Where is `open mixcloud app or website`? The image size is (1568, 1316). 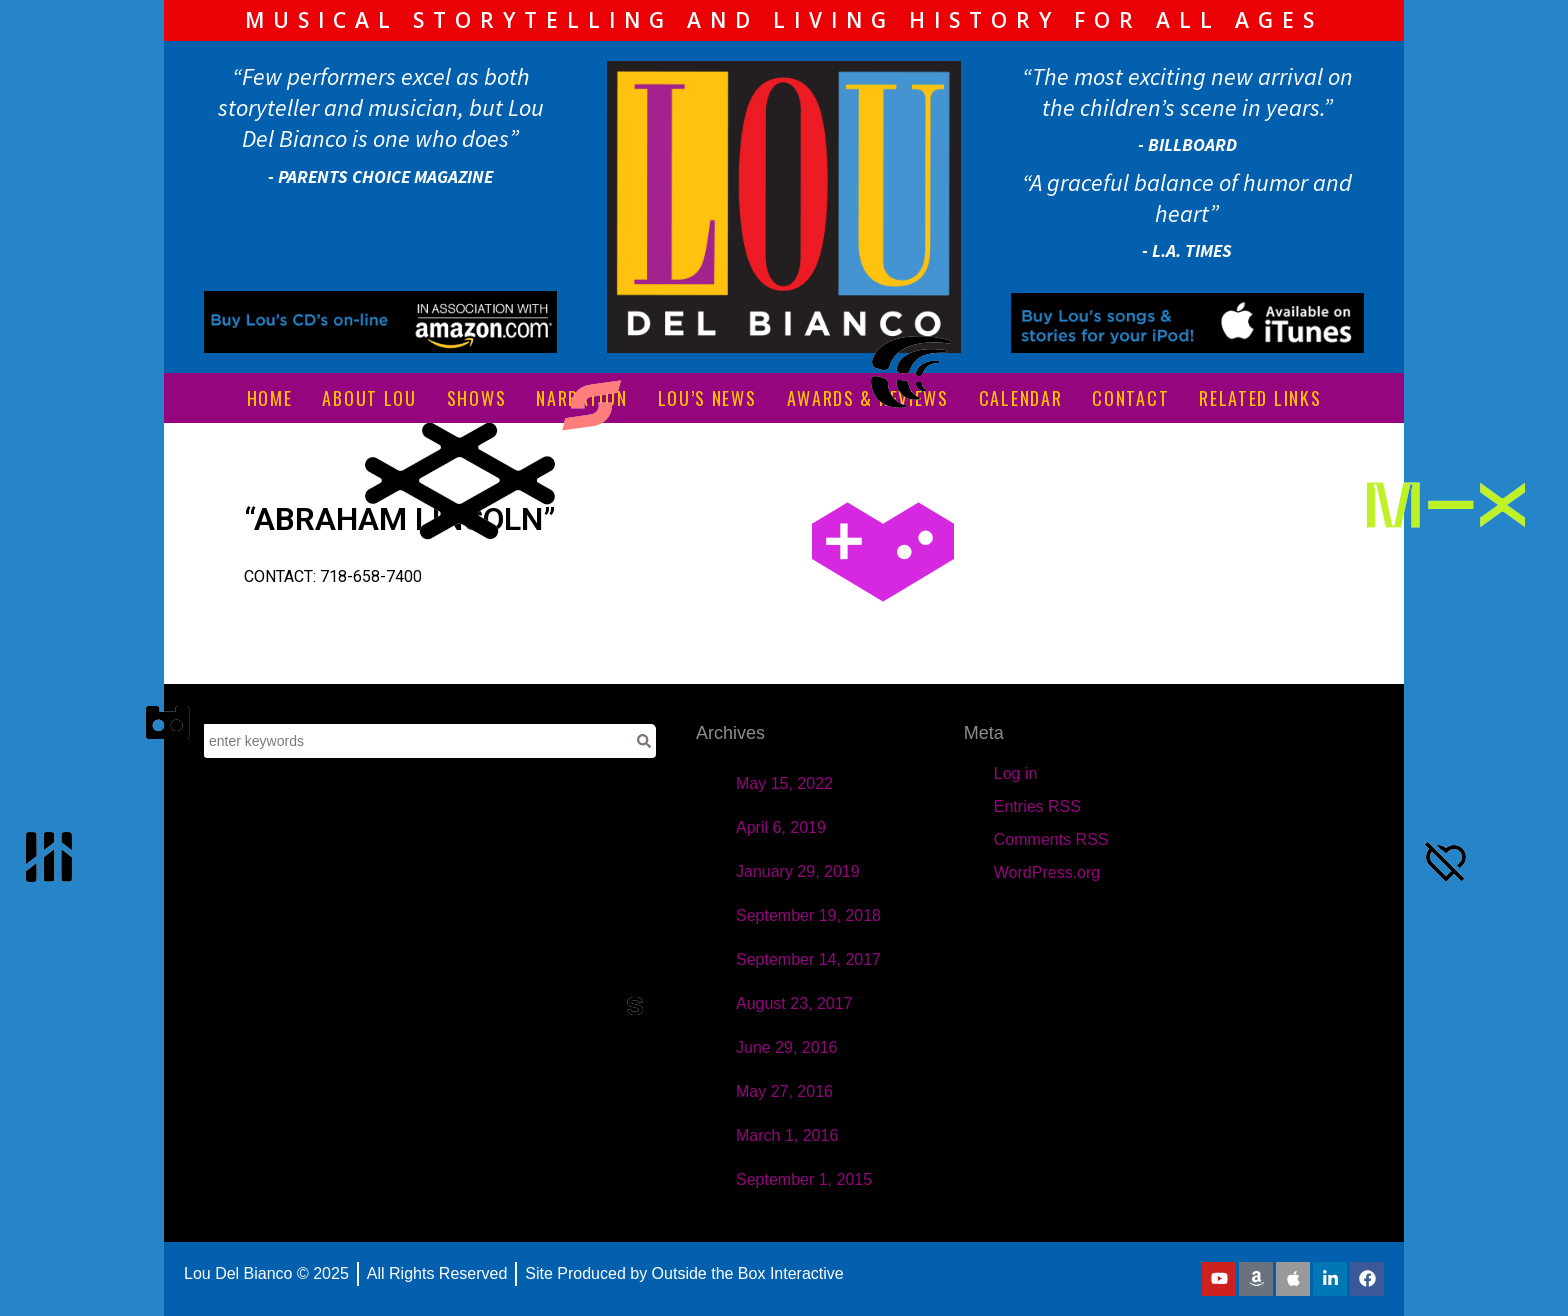
open mixcloud app or website is located at coordinates (1446, 505).